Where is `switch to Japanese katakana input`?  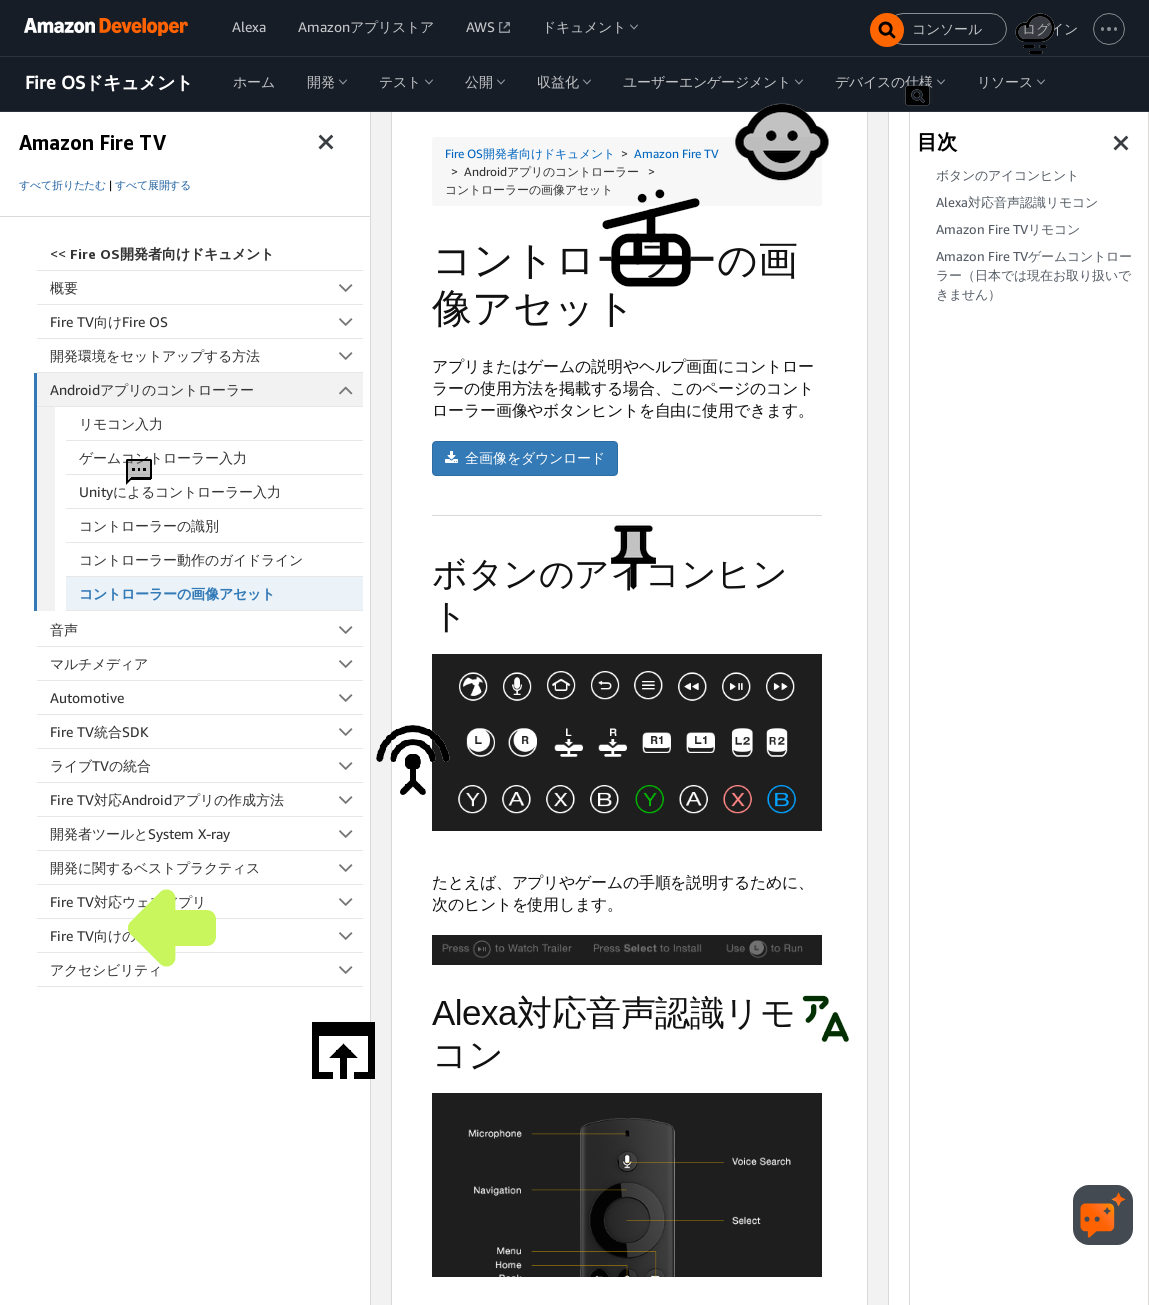
switch to Japanese katakana input is located at coordinates (824, 1017).